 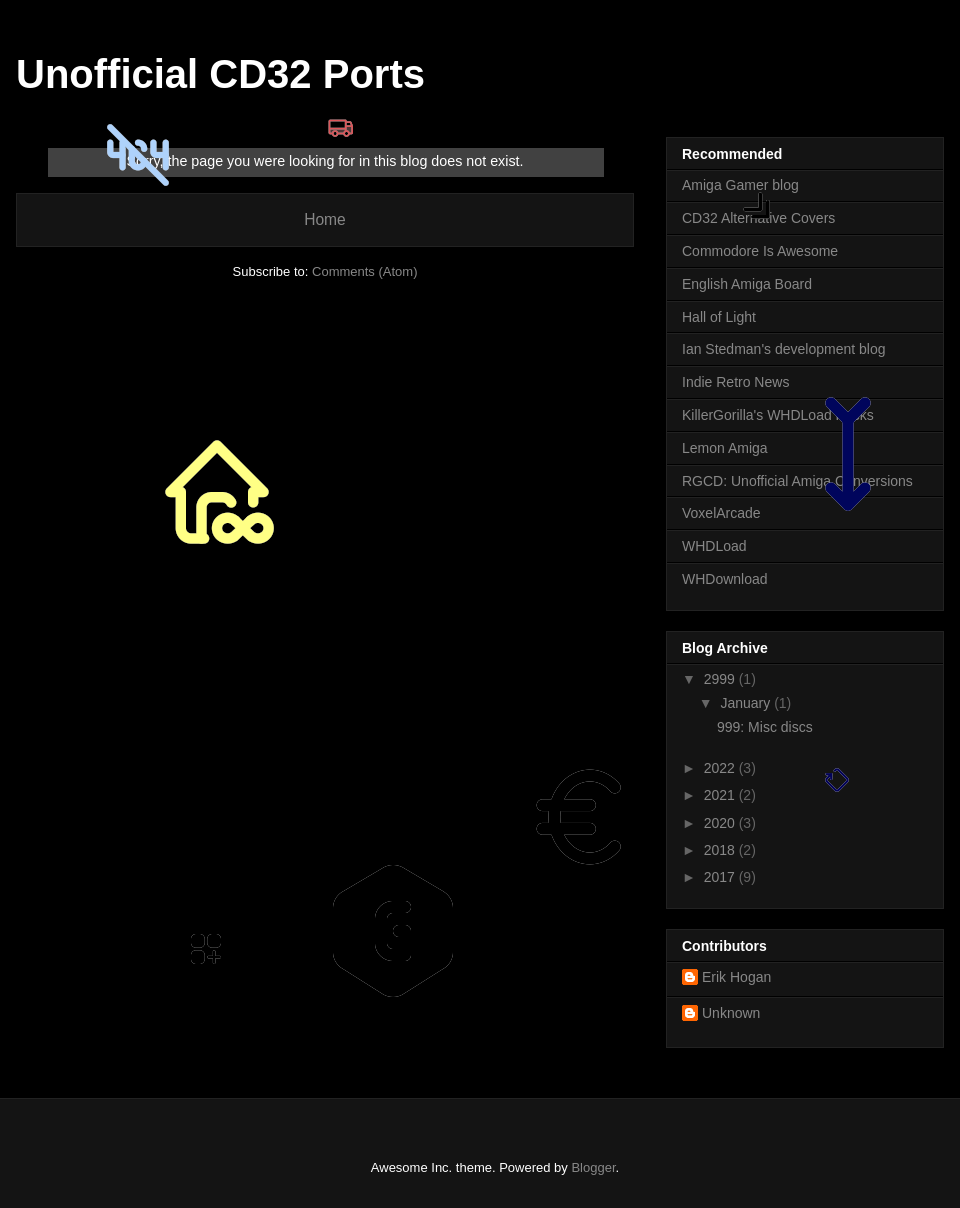 I want to click on add a new widget or module, so click(x=206, y=949).